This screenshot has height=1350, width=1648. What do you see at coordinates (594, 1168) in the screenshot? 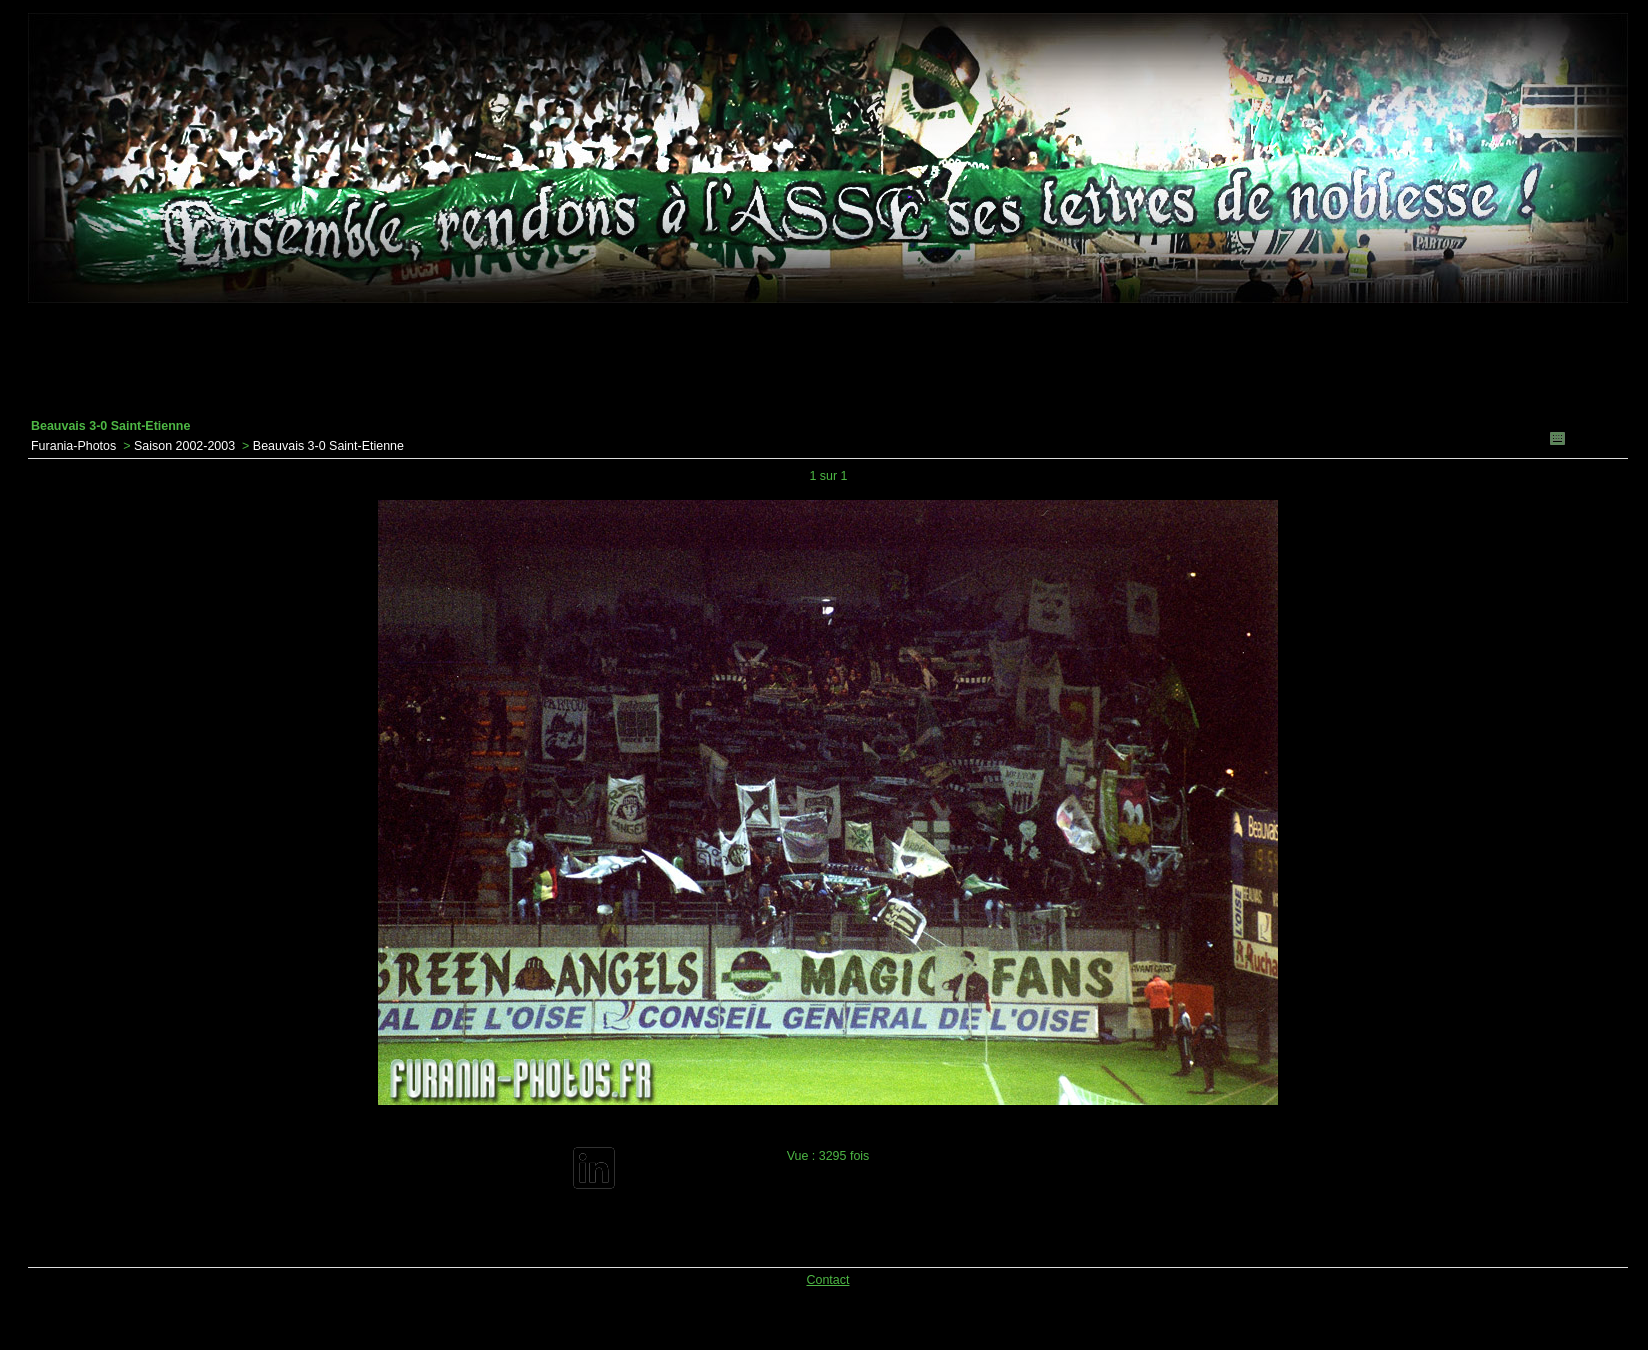
I see `open LinkedIn profile` at bounding box center [594, 1168].